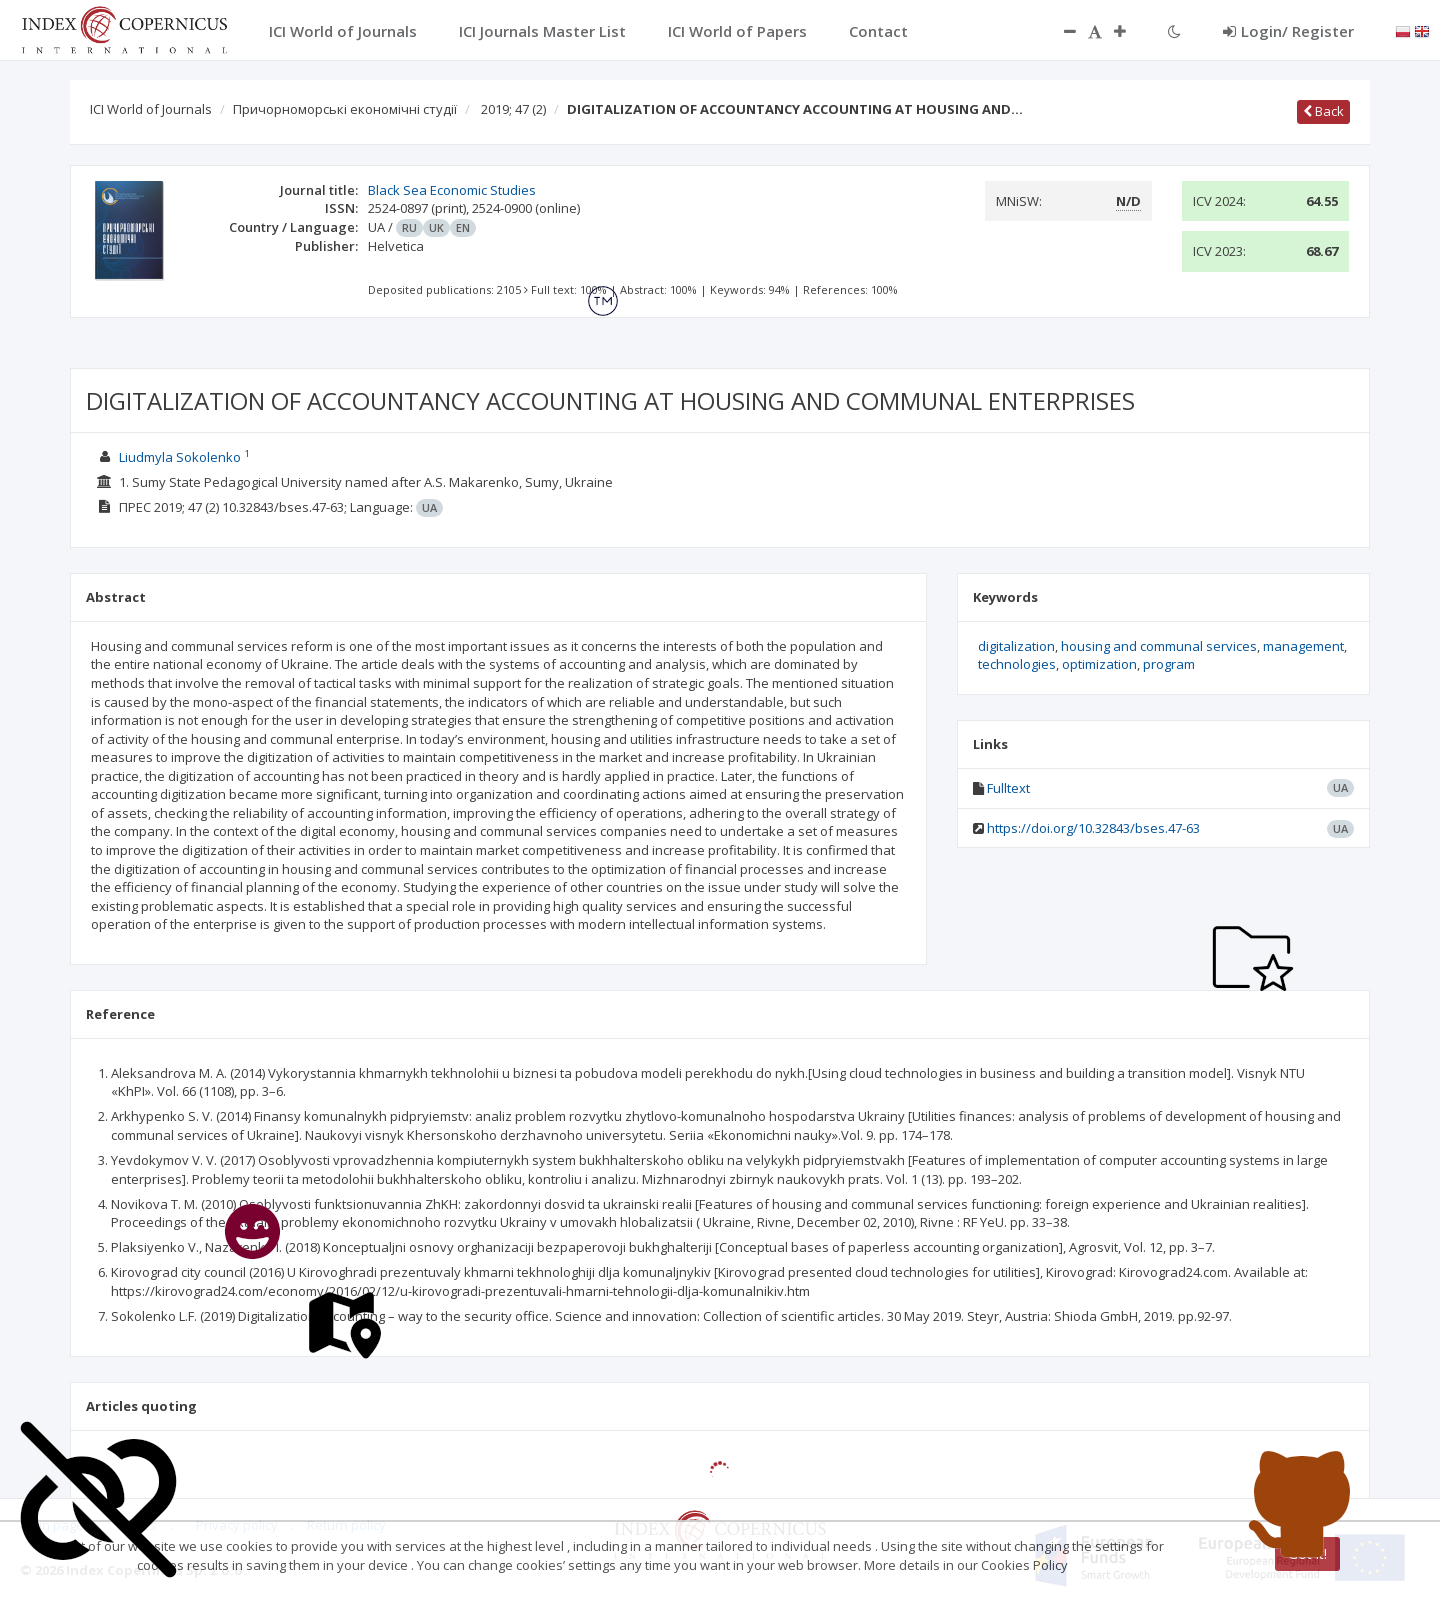 Image resolution: width=1440 pixels, height=1612 pixels. I want to click on add a playful or flirty reaction to a message, so click(252, 1231).